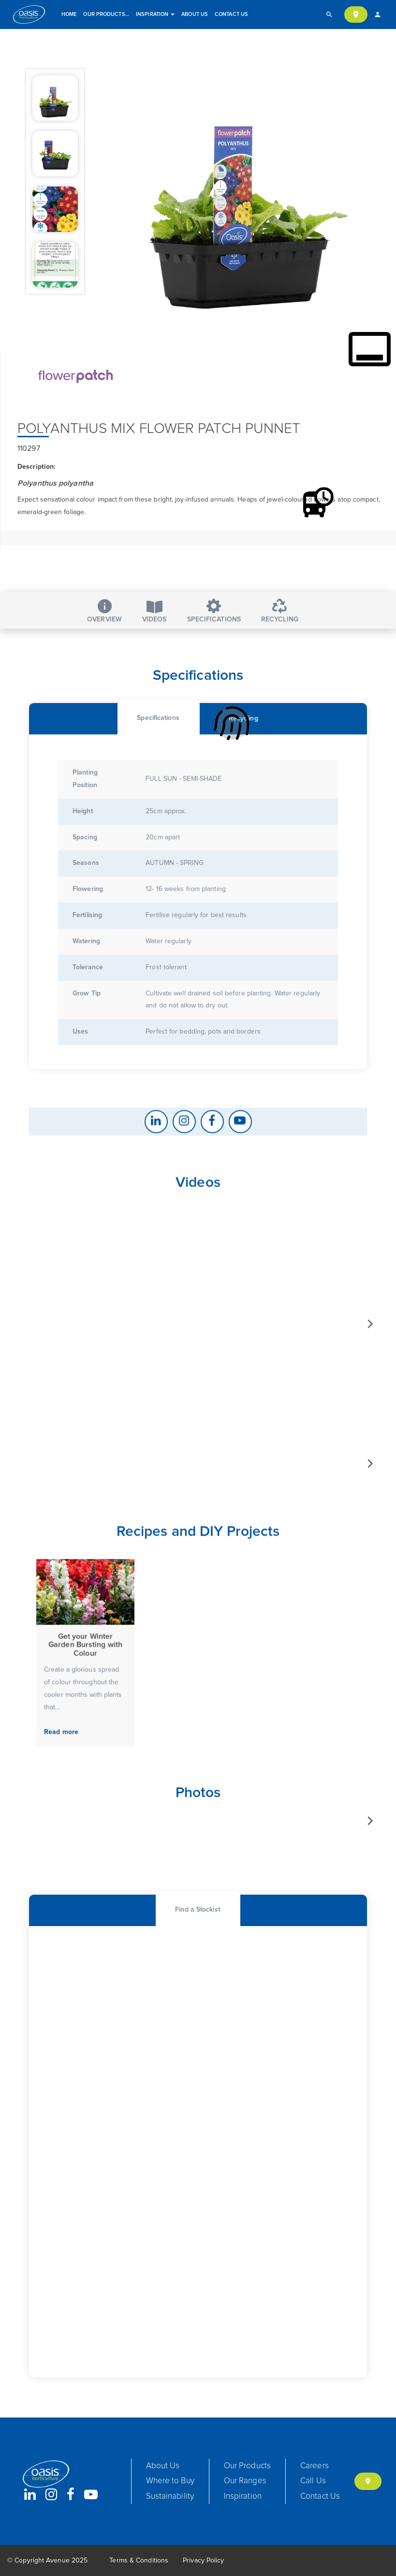 This screenshot has height=2576, width=396. What do you see at coordinates (232, 723) in the screenshot?
I see `authenticate with fingerprint` at bounding box center [232, 723].